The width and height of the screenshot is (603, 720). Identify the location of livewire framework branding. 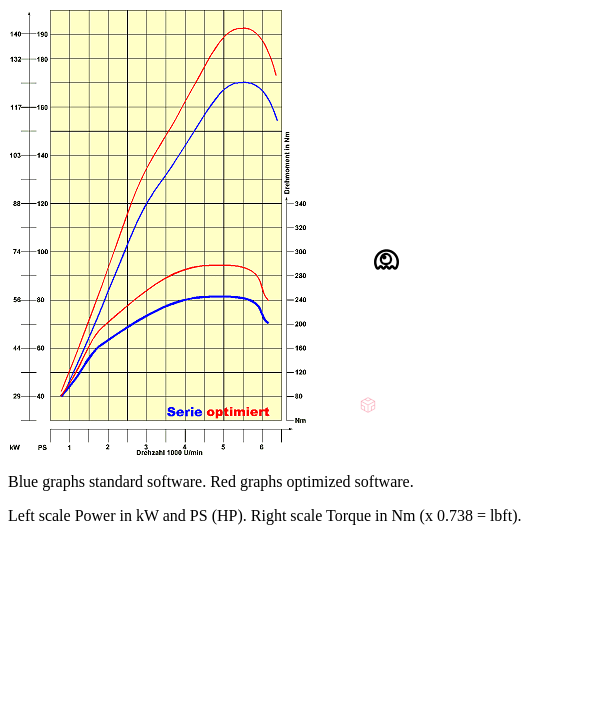
(386, 259).